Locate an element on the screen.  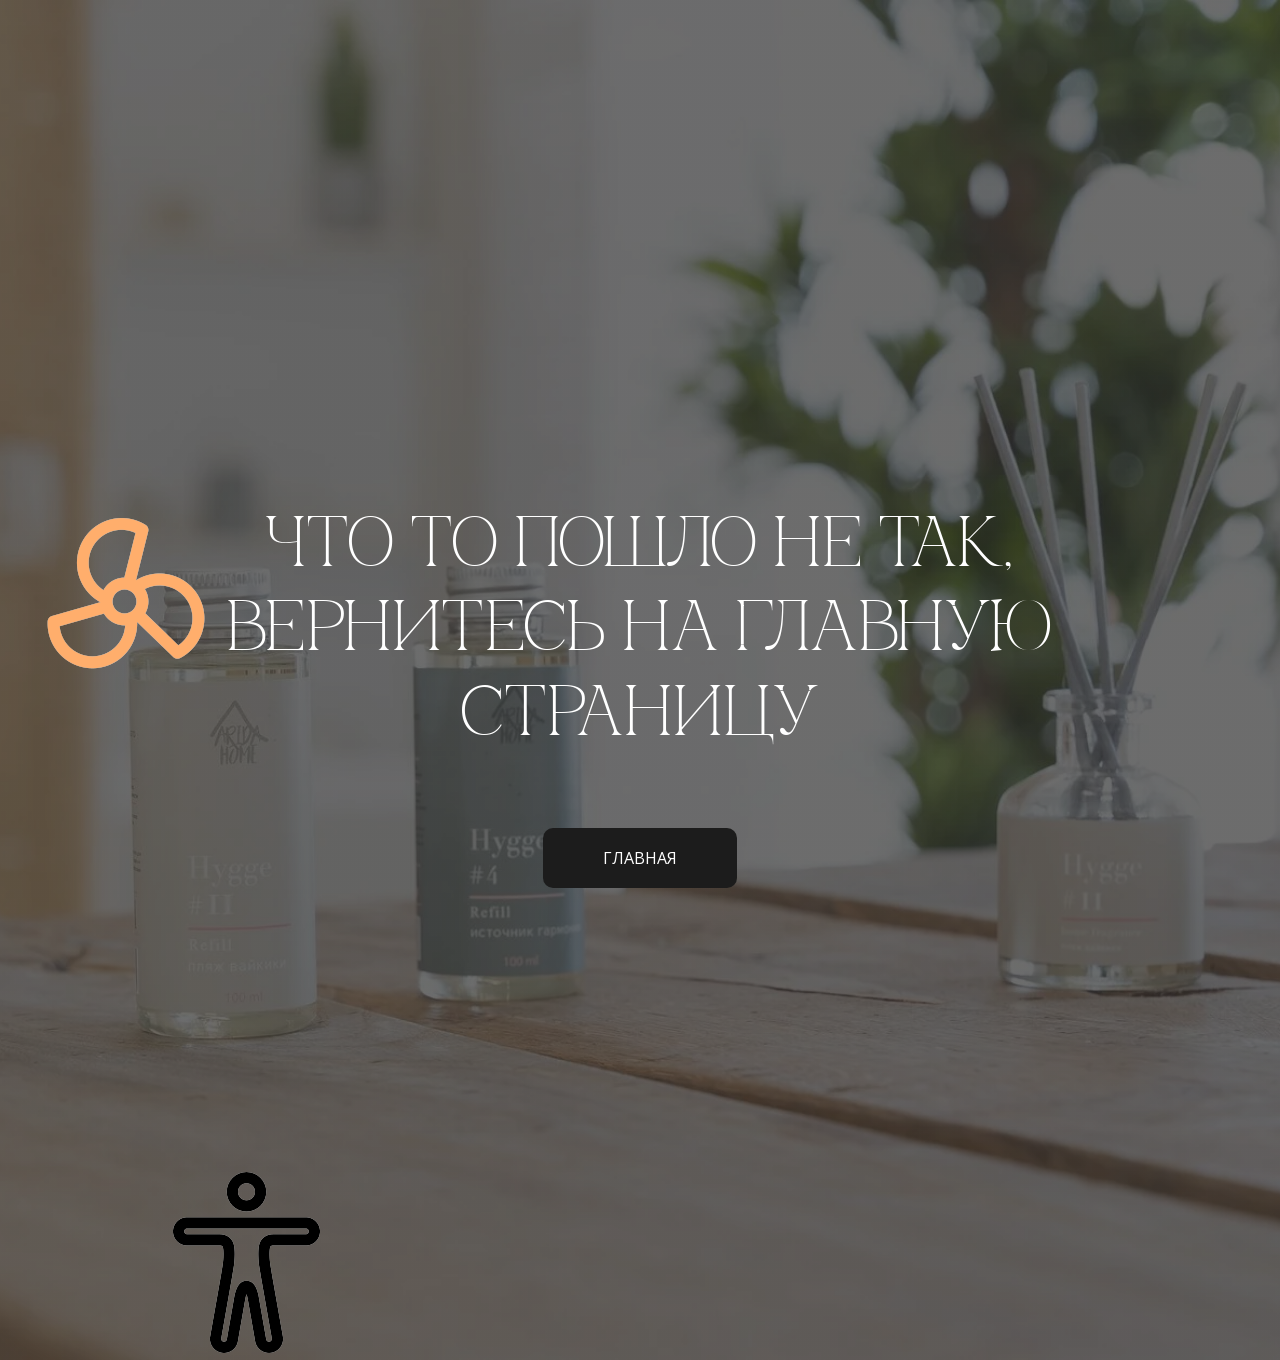
adjust fan or ventilation settings is located at coordinates (124, 601).